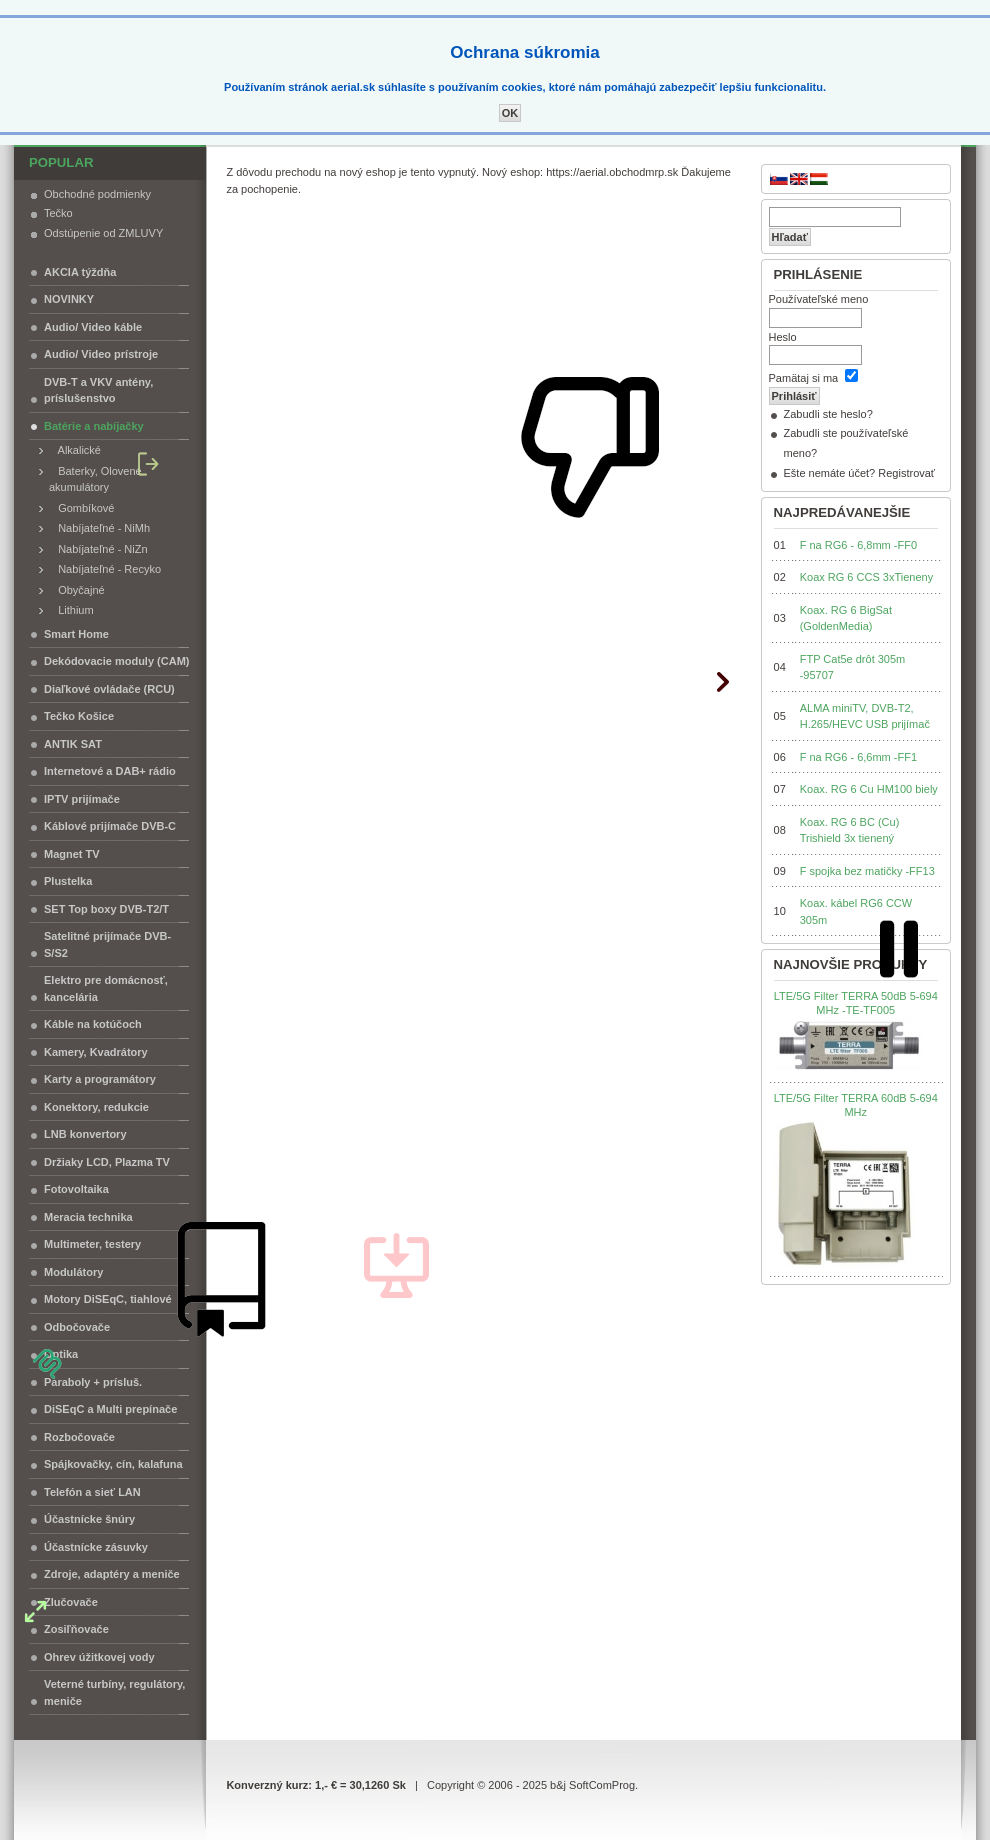  What do you see at coordinates (587, 448) in the screenshot?
I see `dislike or downvote content` at bounding box center [587, 448].